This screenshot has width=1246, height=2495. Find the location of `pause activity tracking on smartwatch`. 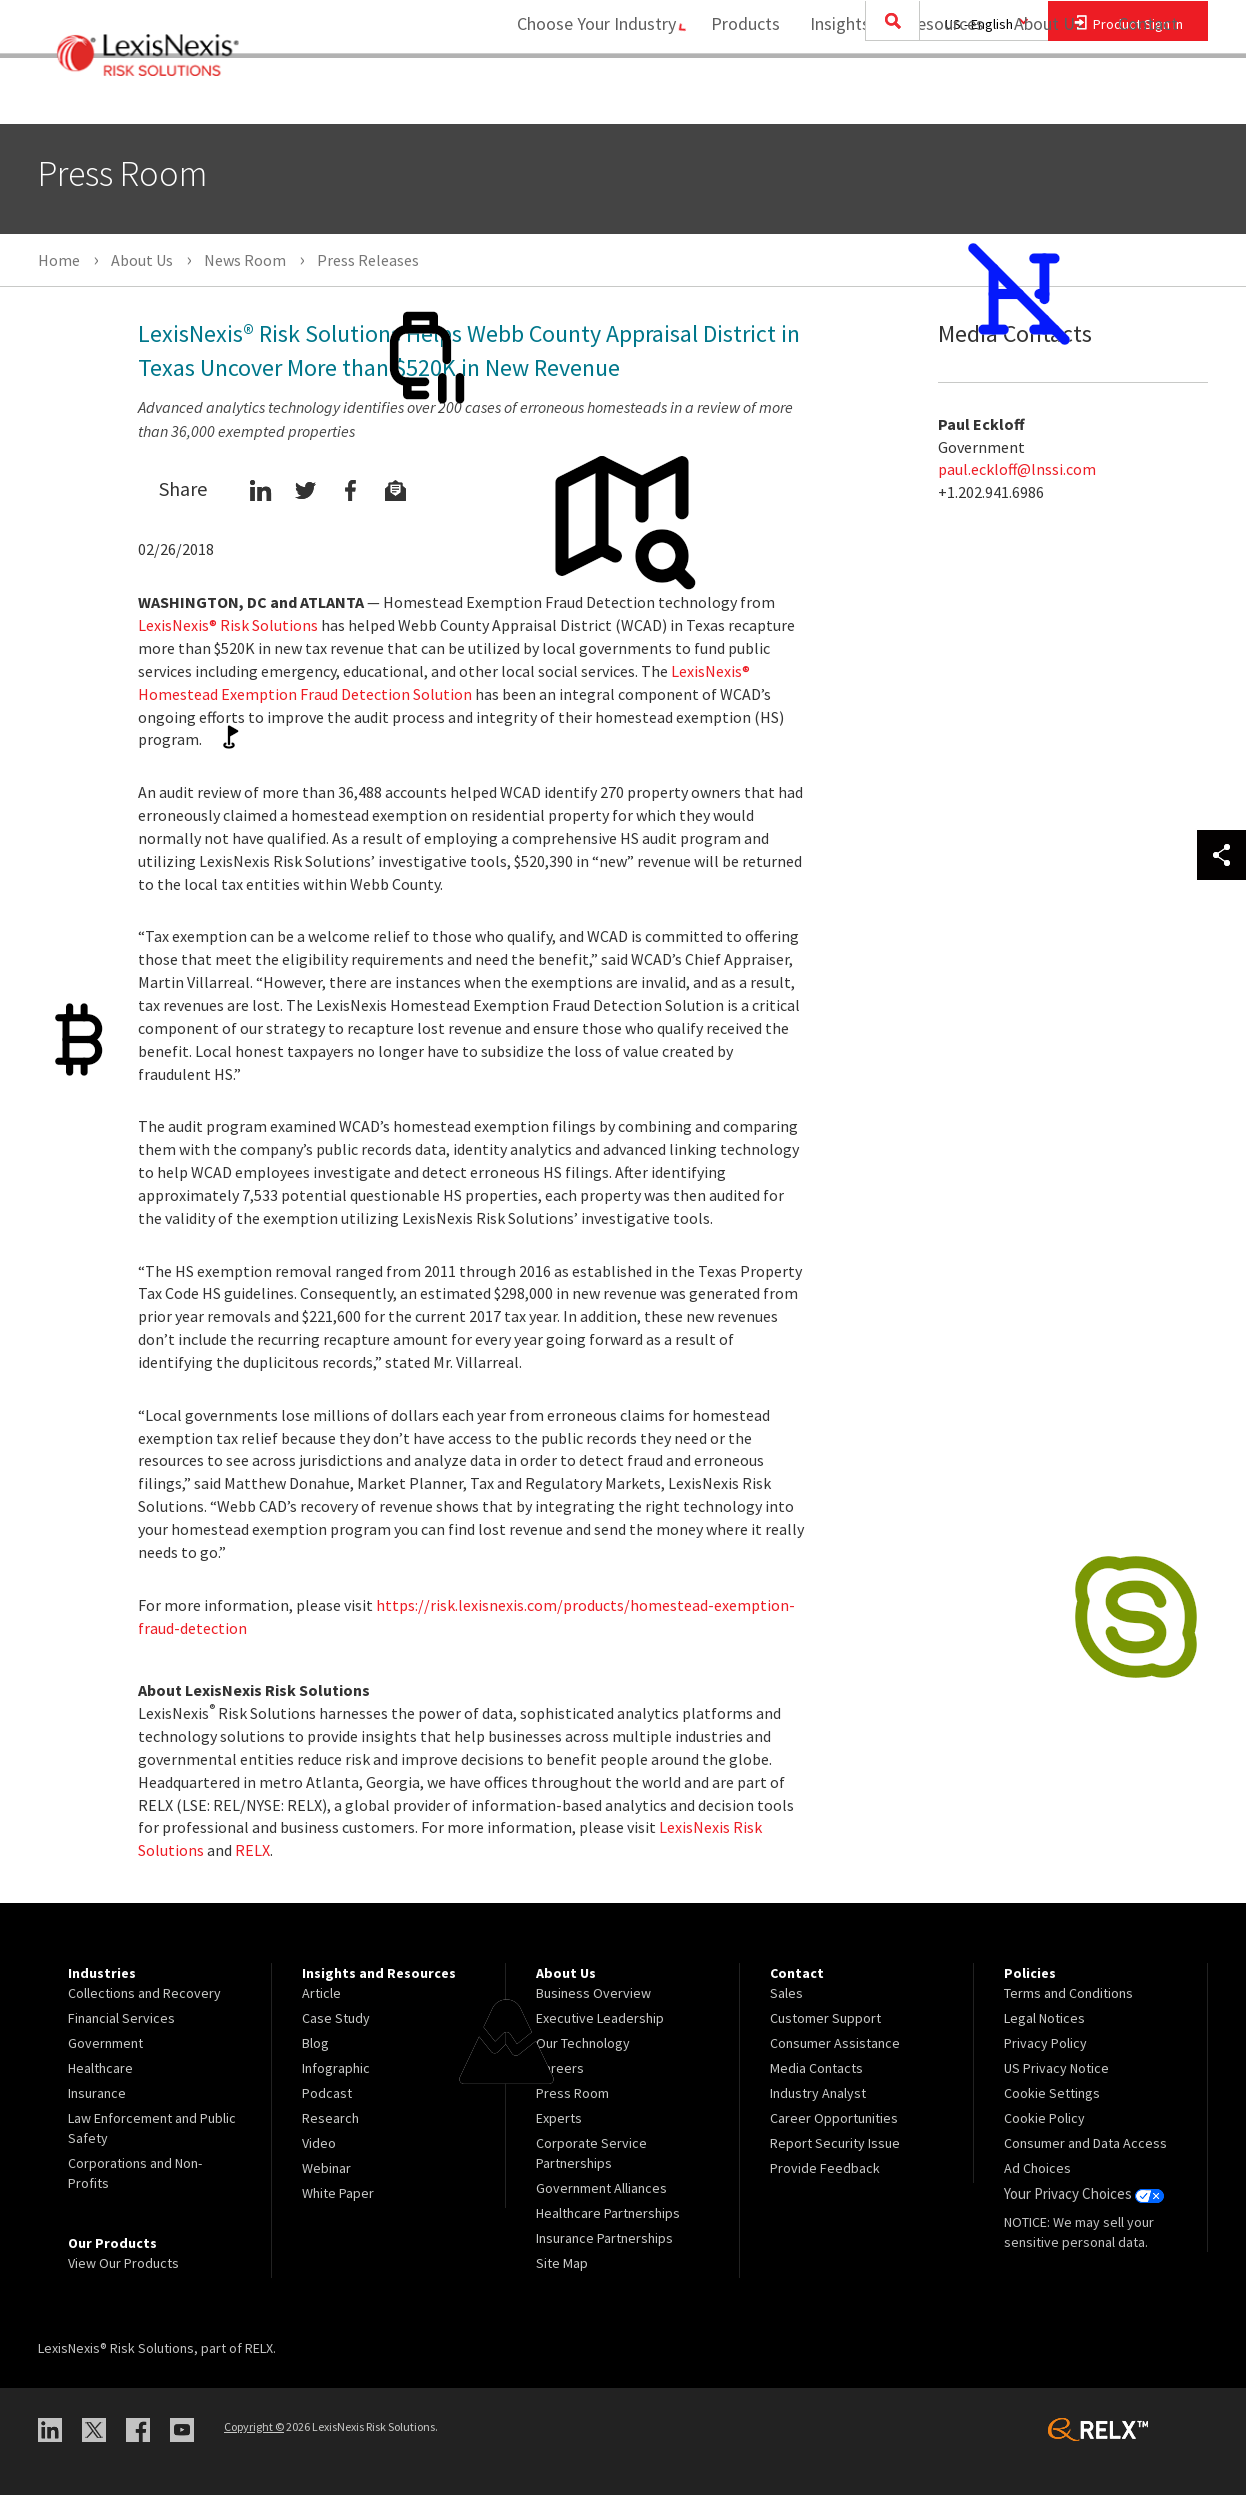

pause activity tracking on smartwatch is located at coordinates (420, 355).